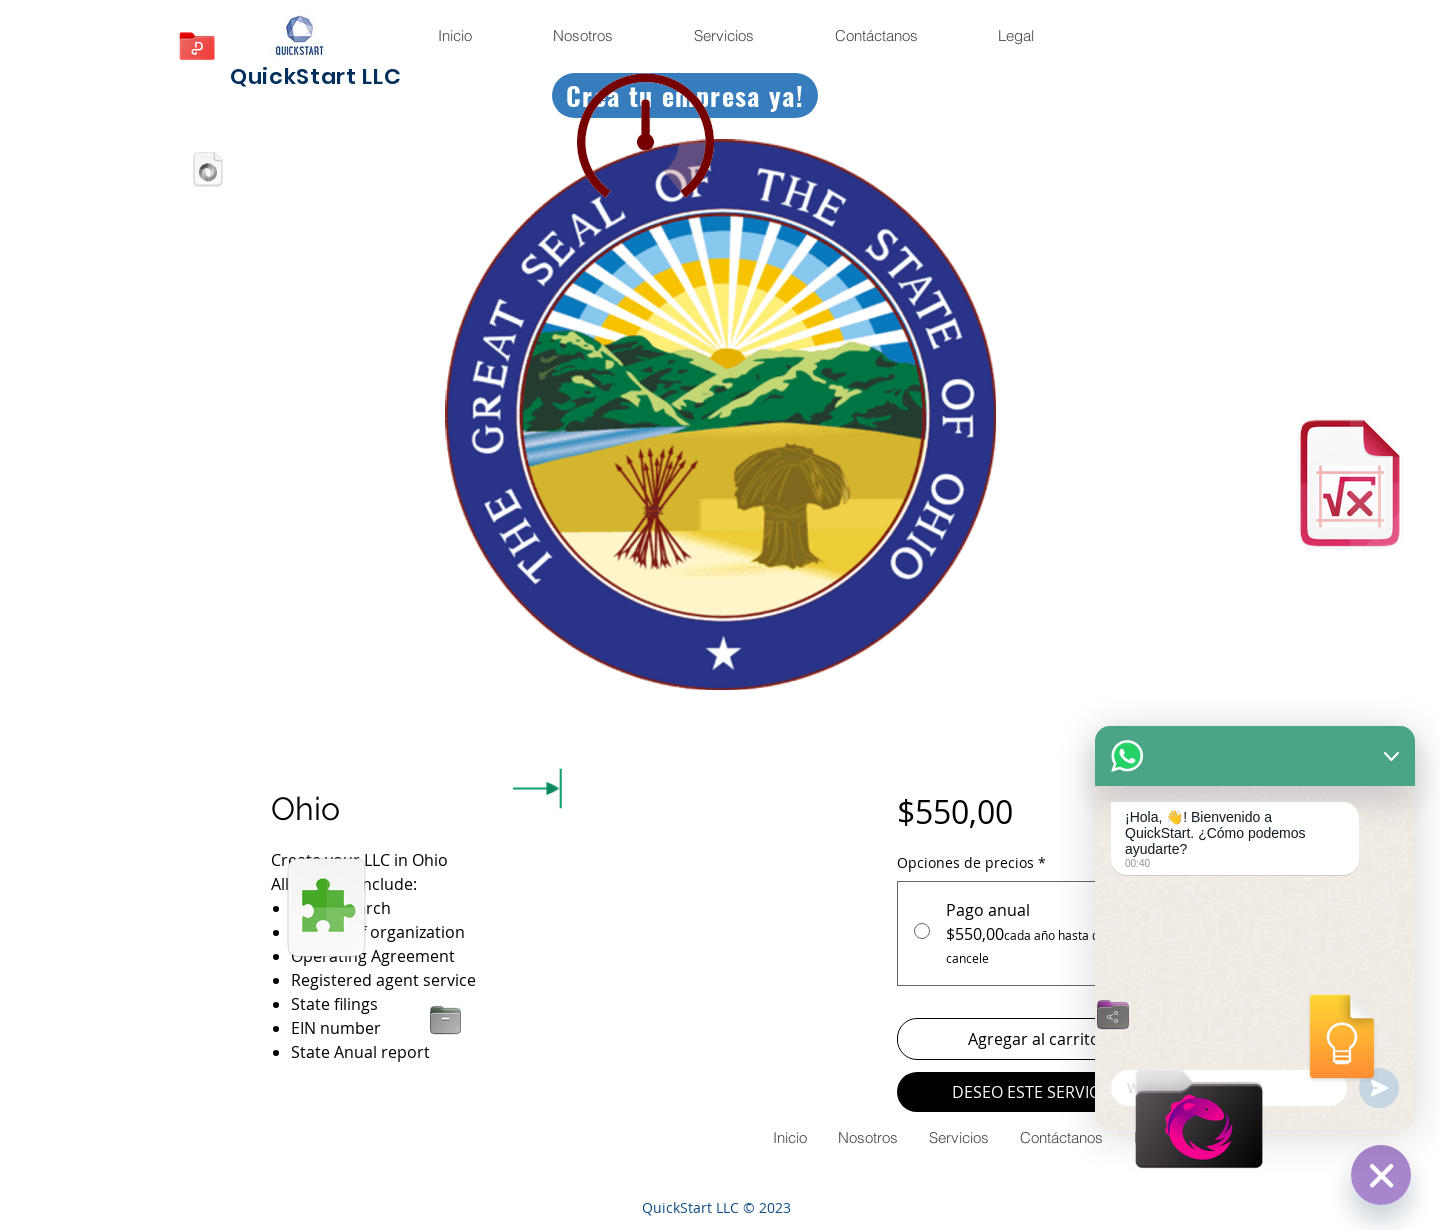 The image size is (1440, 1230). What do you see at coordinates (1113, 1014) in the screenshot?
I see `open your public shared folder` at bounding box center [1113, 1014].